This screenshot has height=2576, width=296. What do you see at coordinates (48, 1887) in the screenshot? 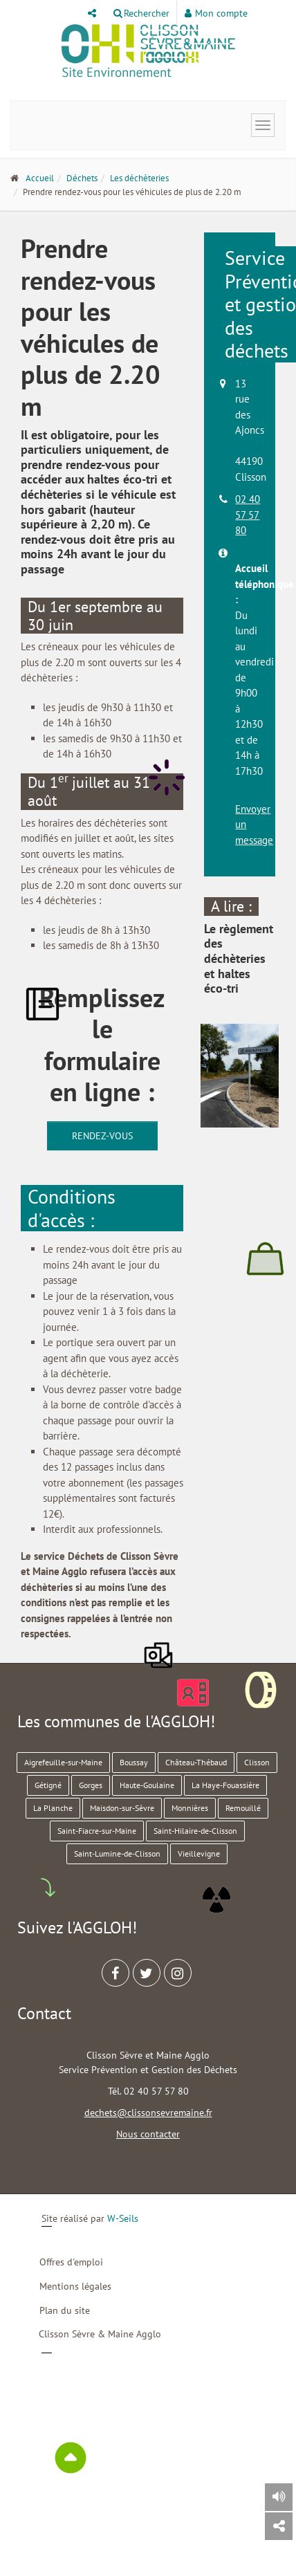
I see `redirect content or flow downward` at bounding box center [48, 1887].